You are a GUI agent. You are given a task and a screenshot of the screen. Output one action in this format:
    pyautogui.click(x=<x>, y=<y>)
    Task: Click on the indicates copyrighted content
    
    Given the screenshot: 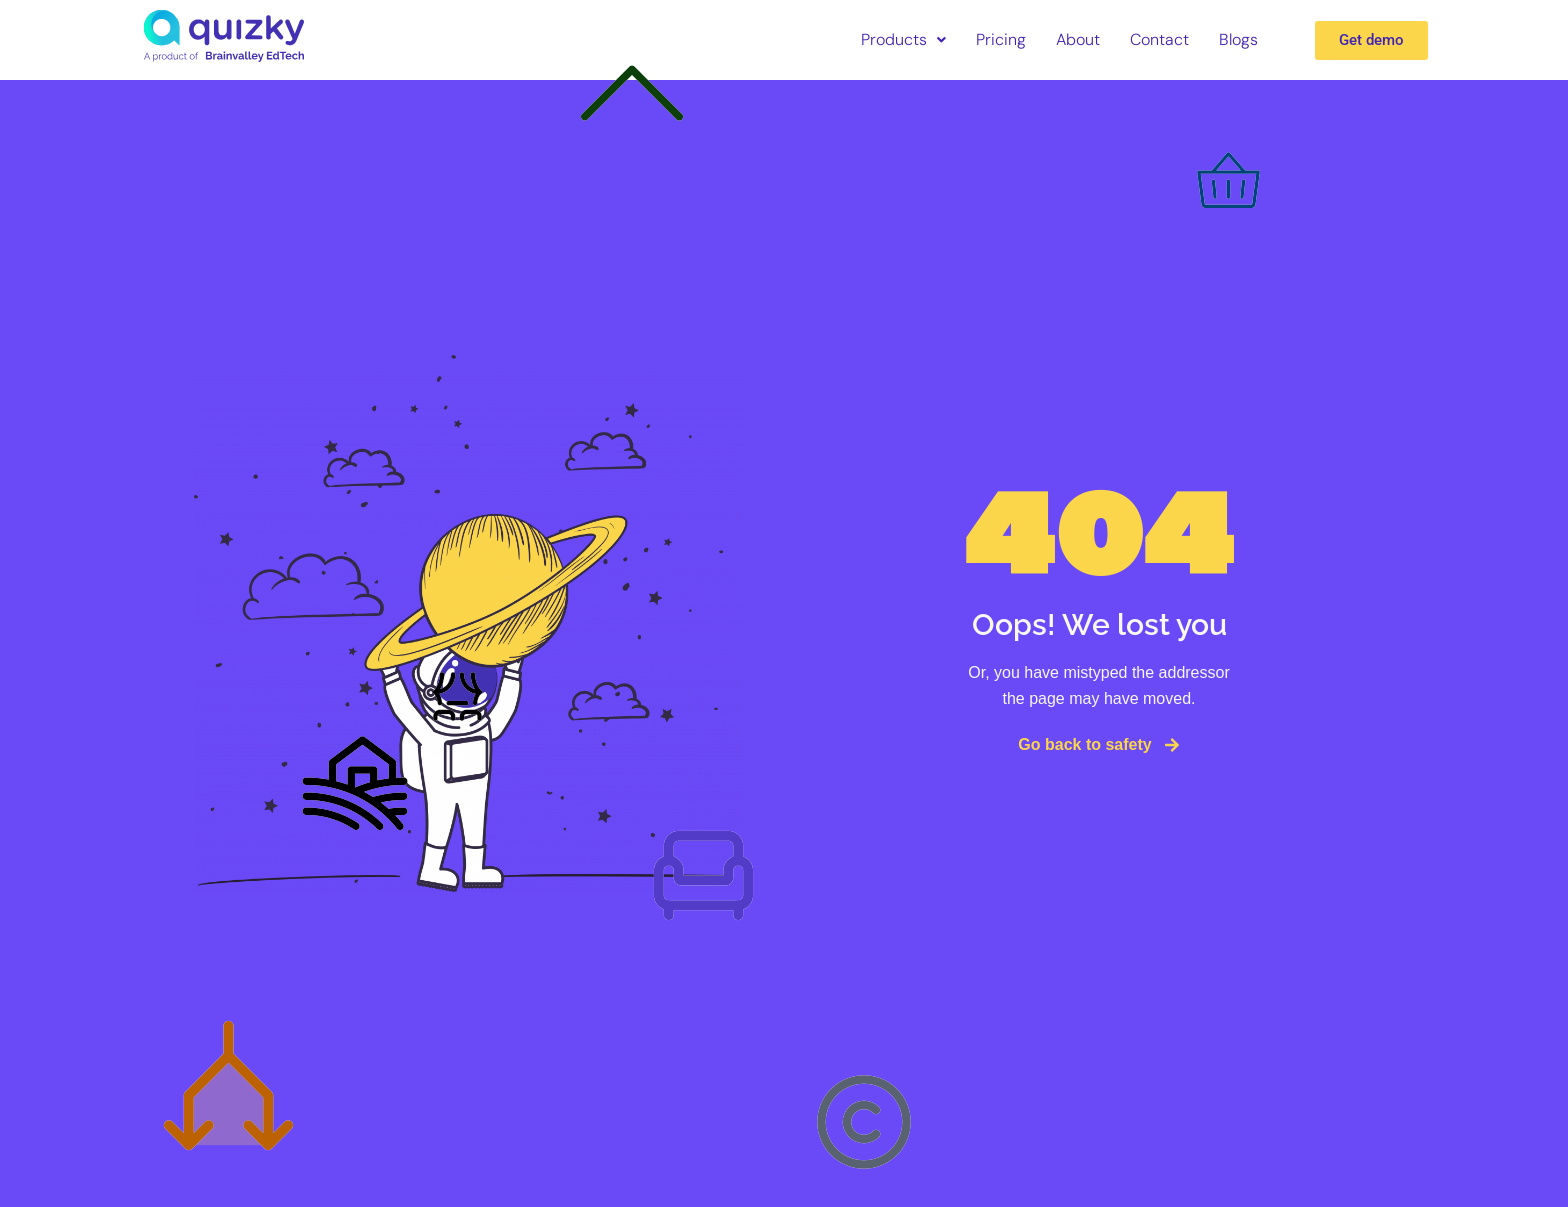 What is the action you would take?
    pyautogui.click(x=864, y=1122)
    